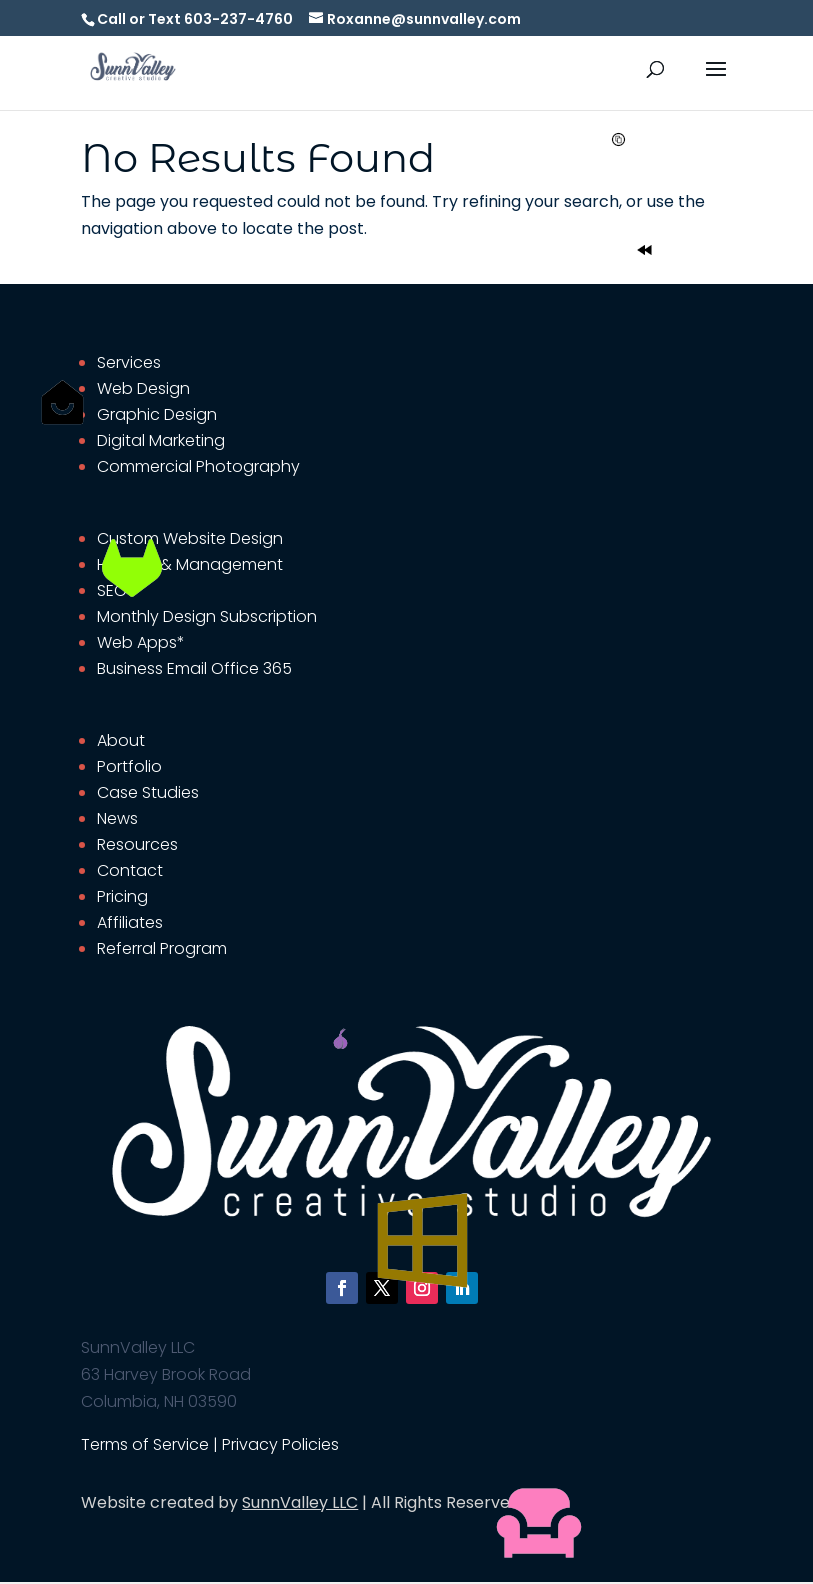 The image size is (813, 1584). Describe the element at coordinates (62, 403) in the screenshot. I see `return to home screen` at that location.